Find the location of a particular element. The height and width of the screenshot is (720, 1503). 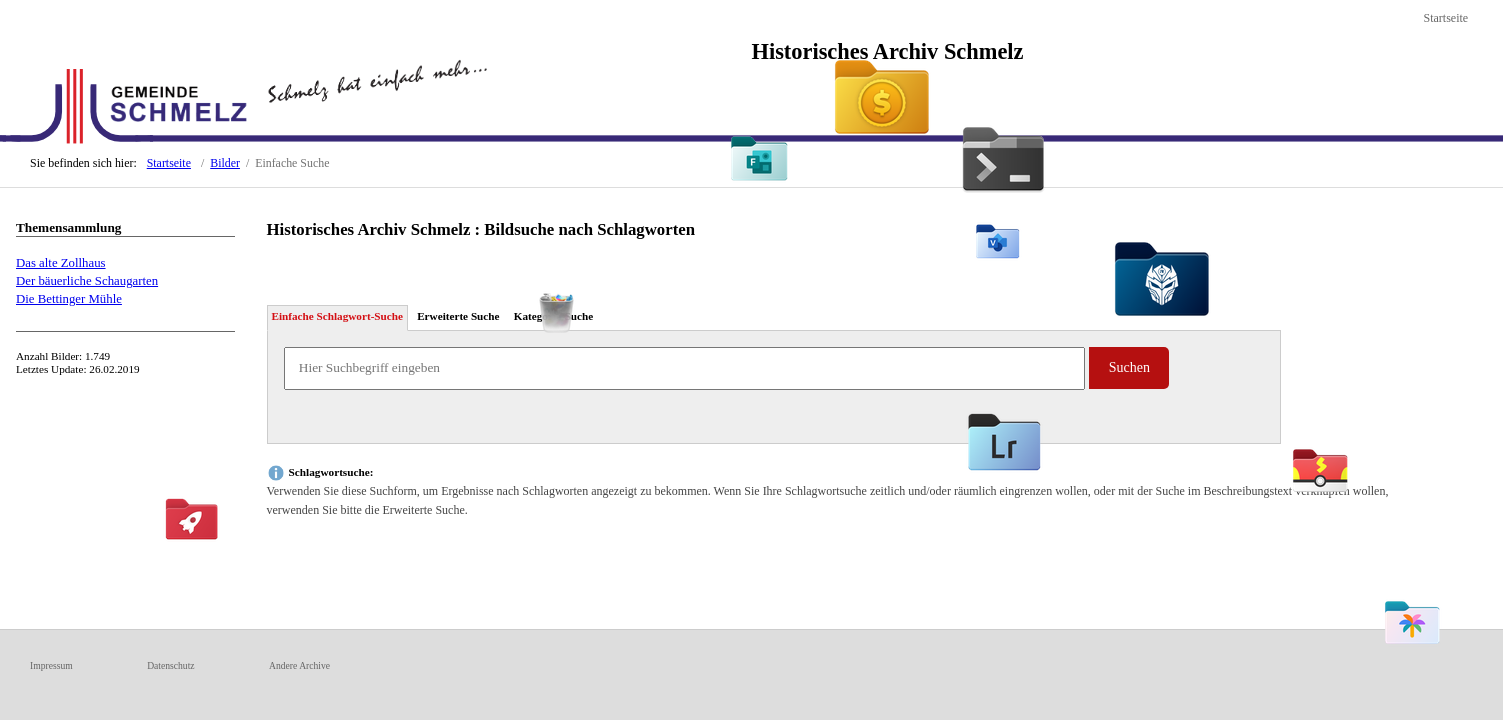

open folder containing microsoft visio files is located at coordinates (997, 242).